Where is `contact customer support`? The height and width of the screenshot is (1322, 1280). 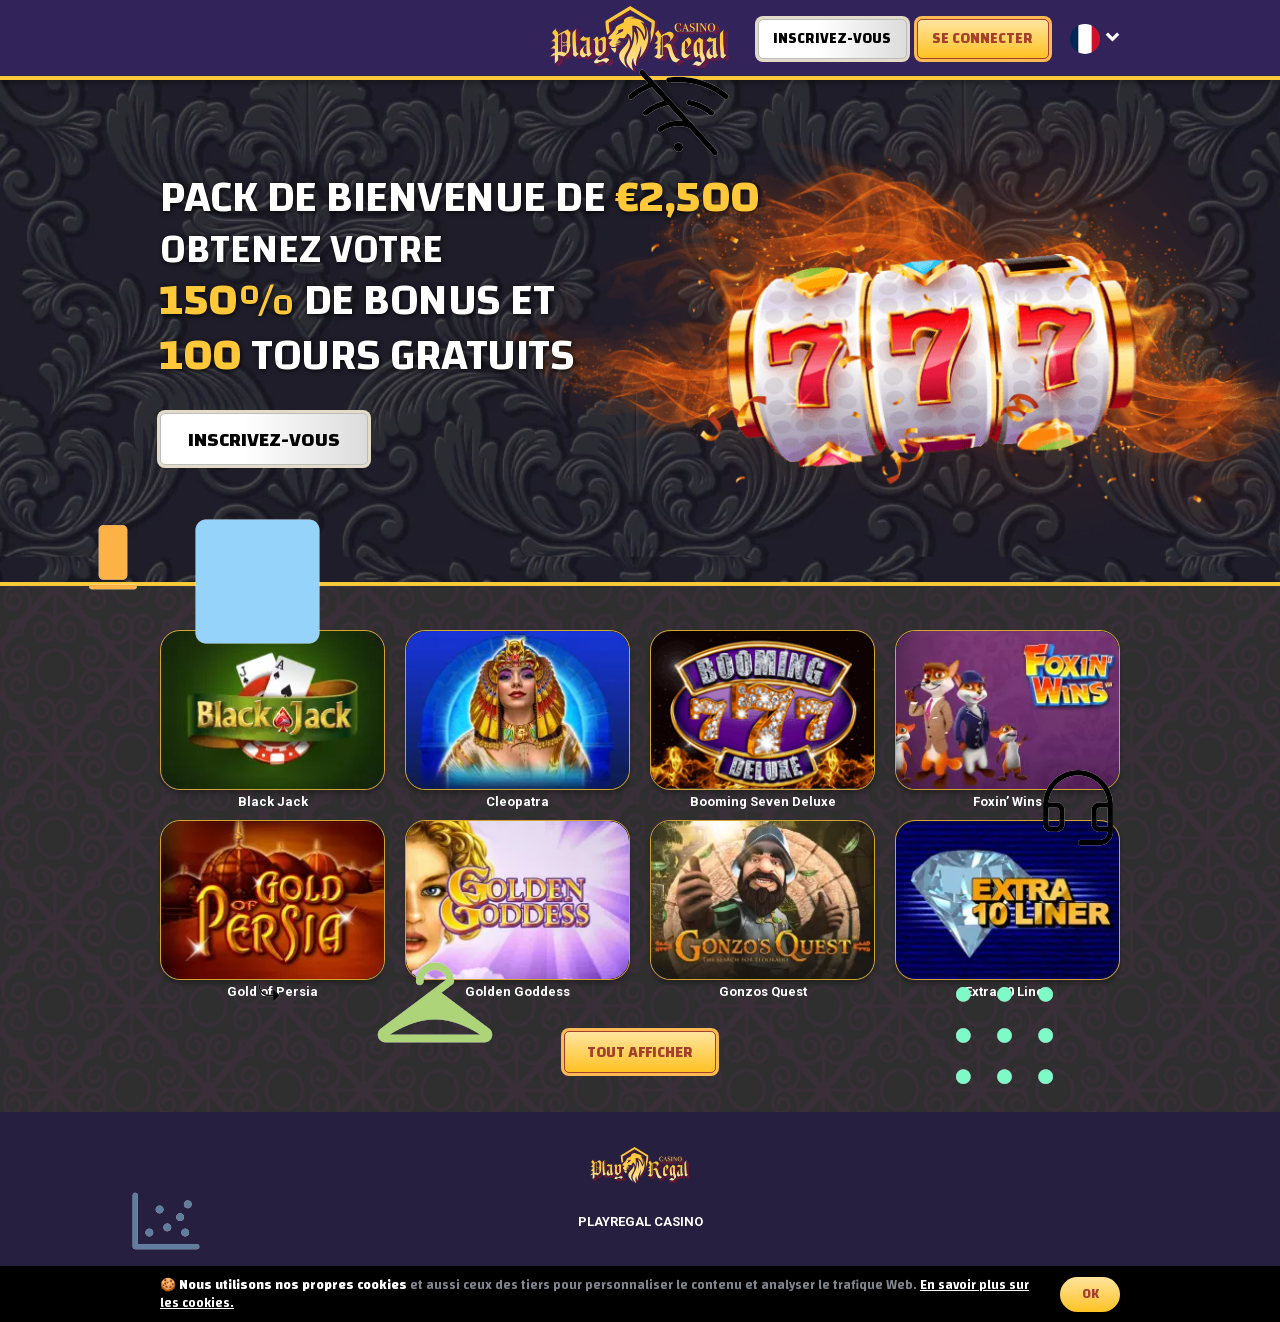
contact customer support is located at coordinates (1078, 805).